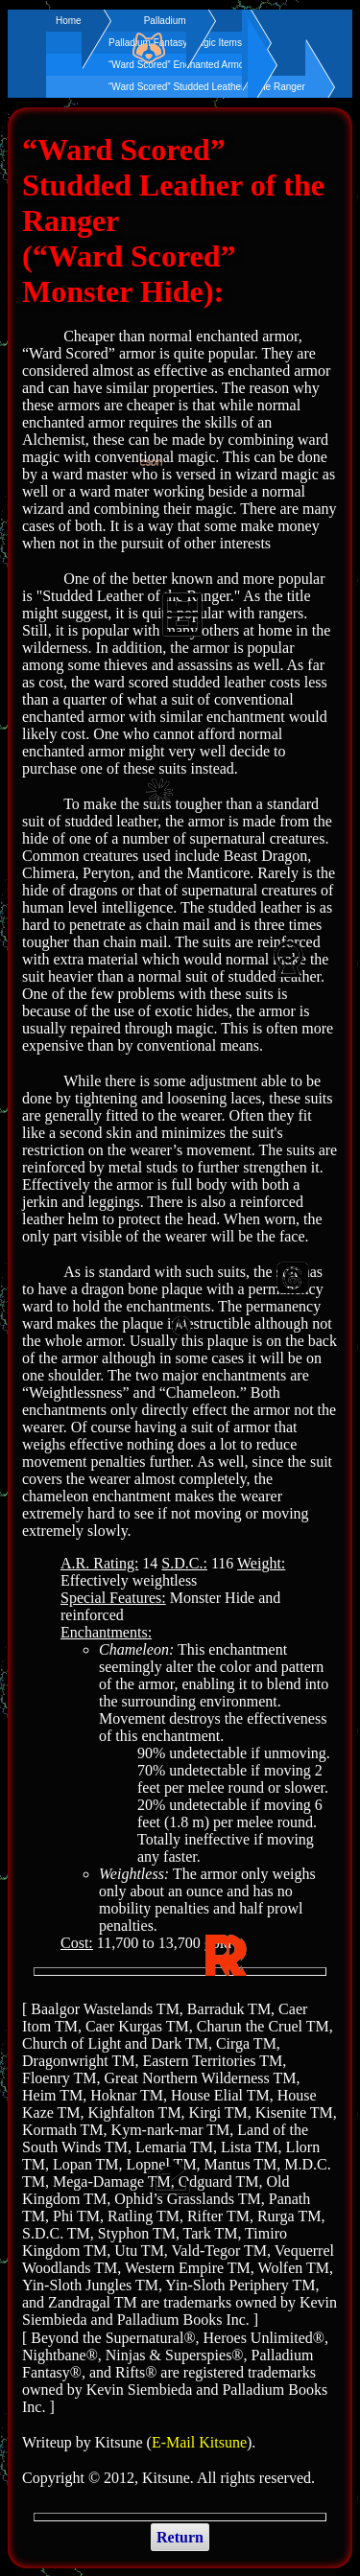 The image size is (360, 2576). I want to click on open the Claude AI assistant app, so click(159, 792).